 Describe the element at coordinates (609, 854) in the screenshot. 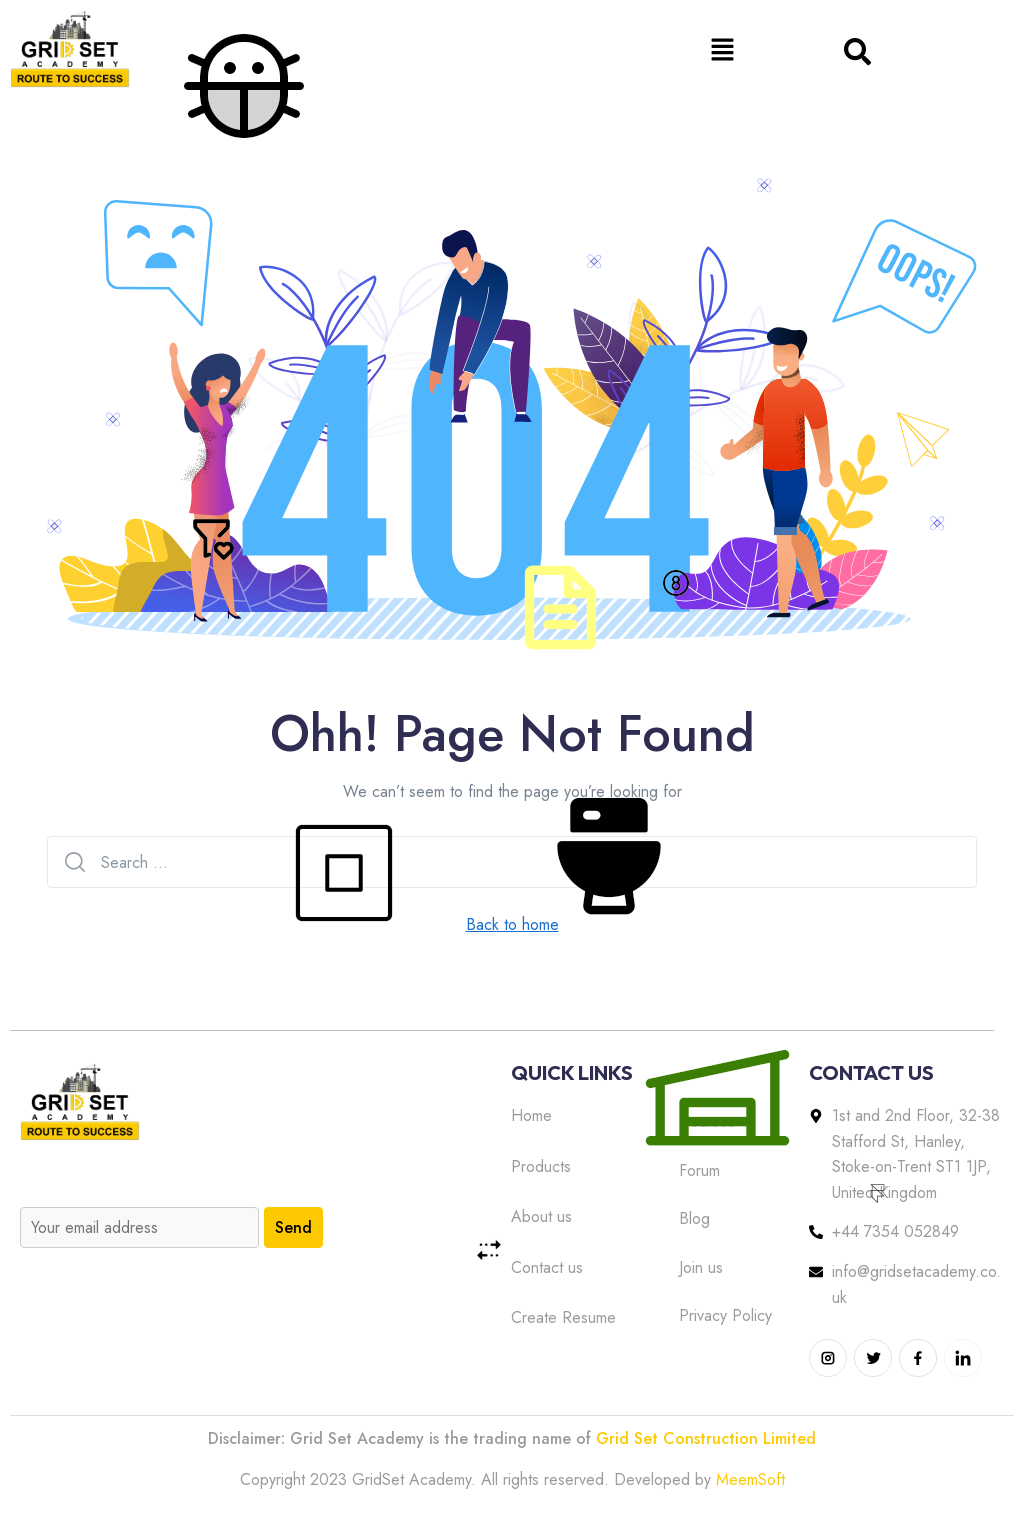

I see `locate nearby restrooms` at that location.